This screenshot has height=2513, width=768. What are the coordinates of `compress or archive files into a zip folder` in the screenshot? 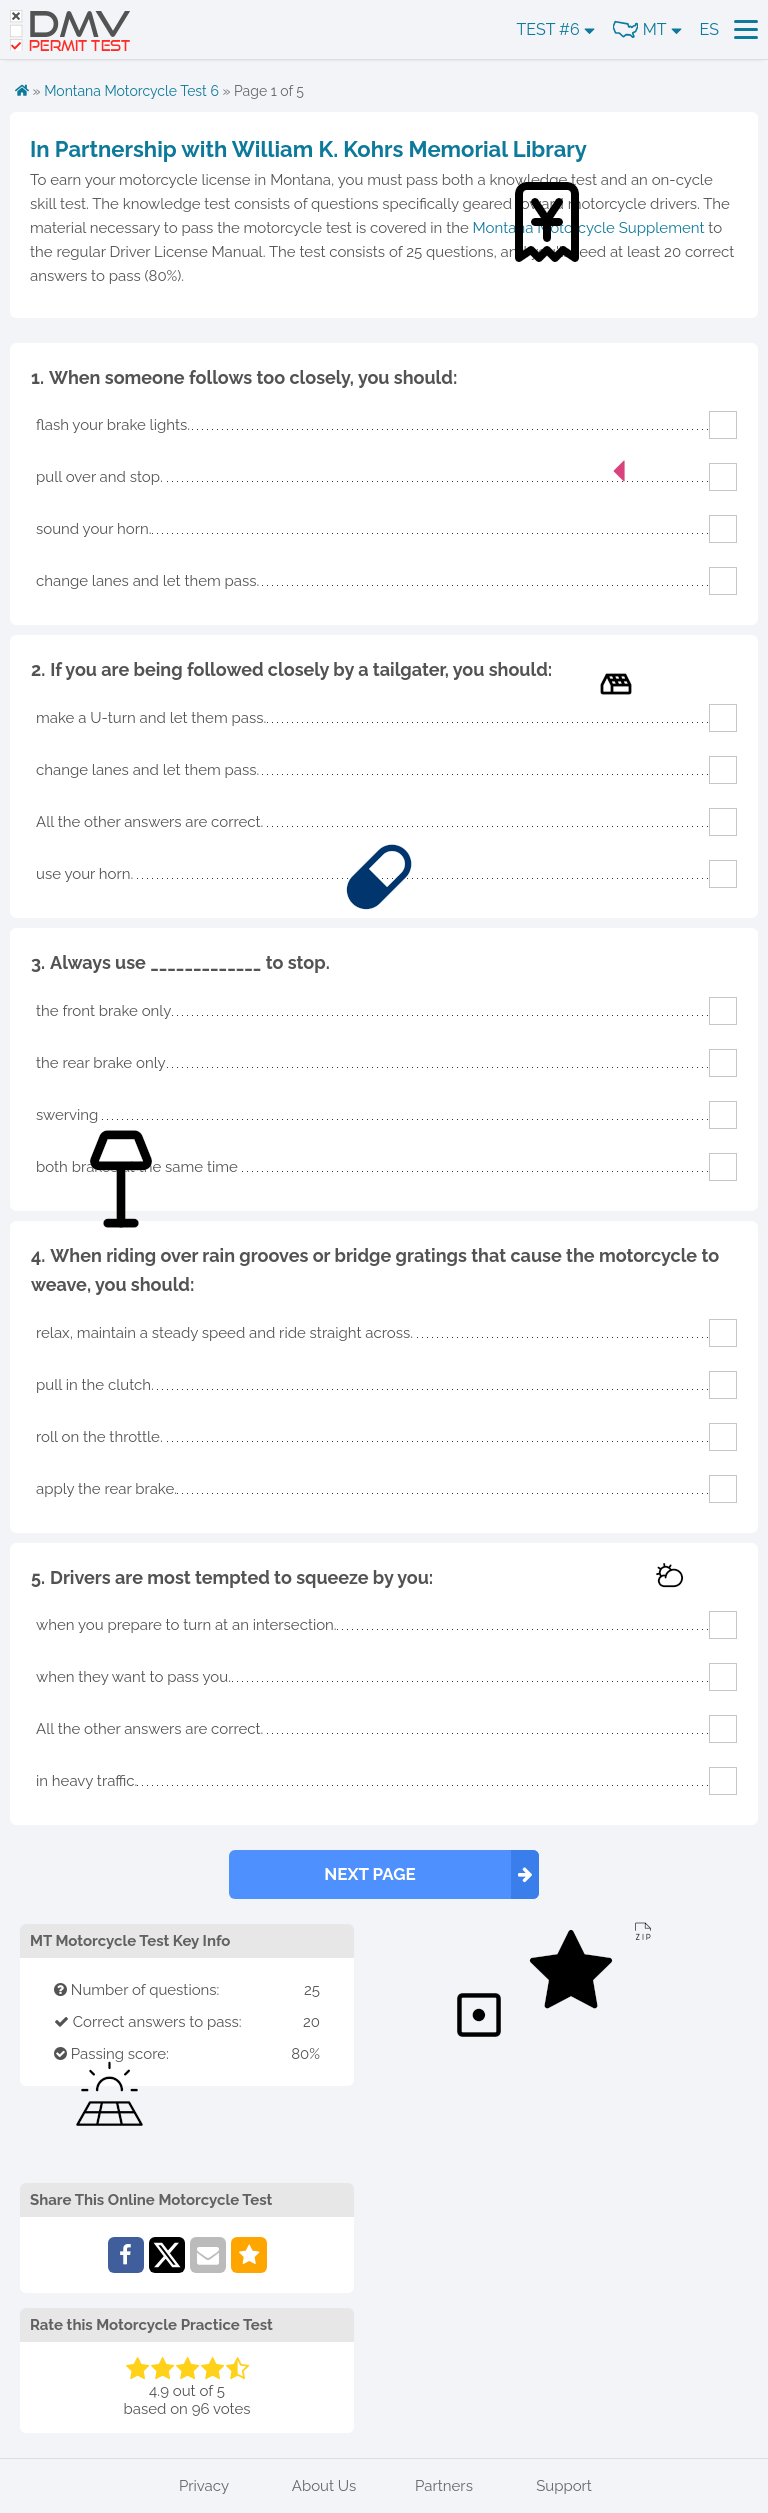 It's located at (643, 1932).